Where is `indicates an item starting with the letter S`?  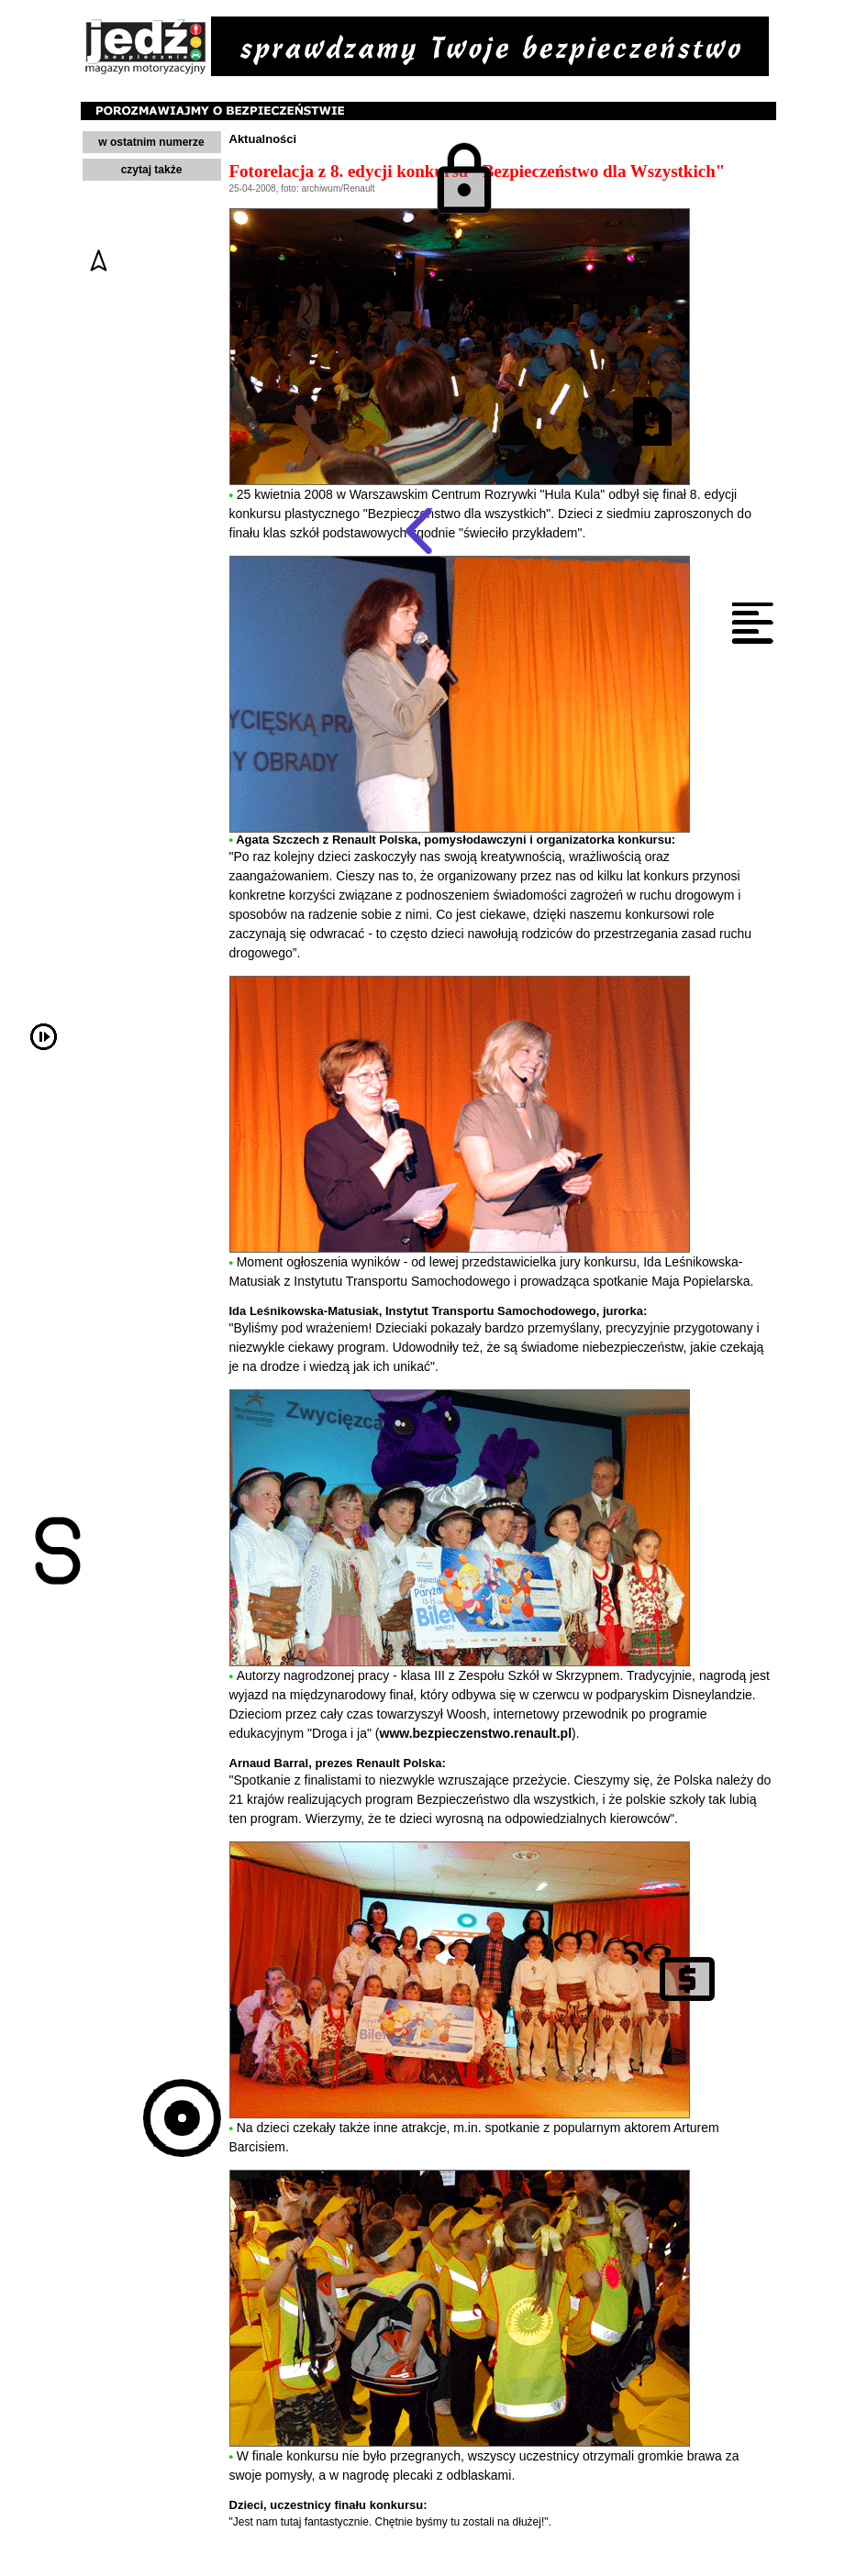 indicates an item starting with the letter S is located at coordinates (58, 1551).